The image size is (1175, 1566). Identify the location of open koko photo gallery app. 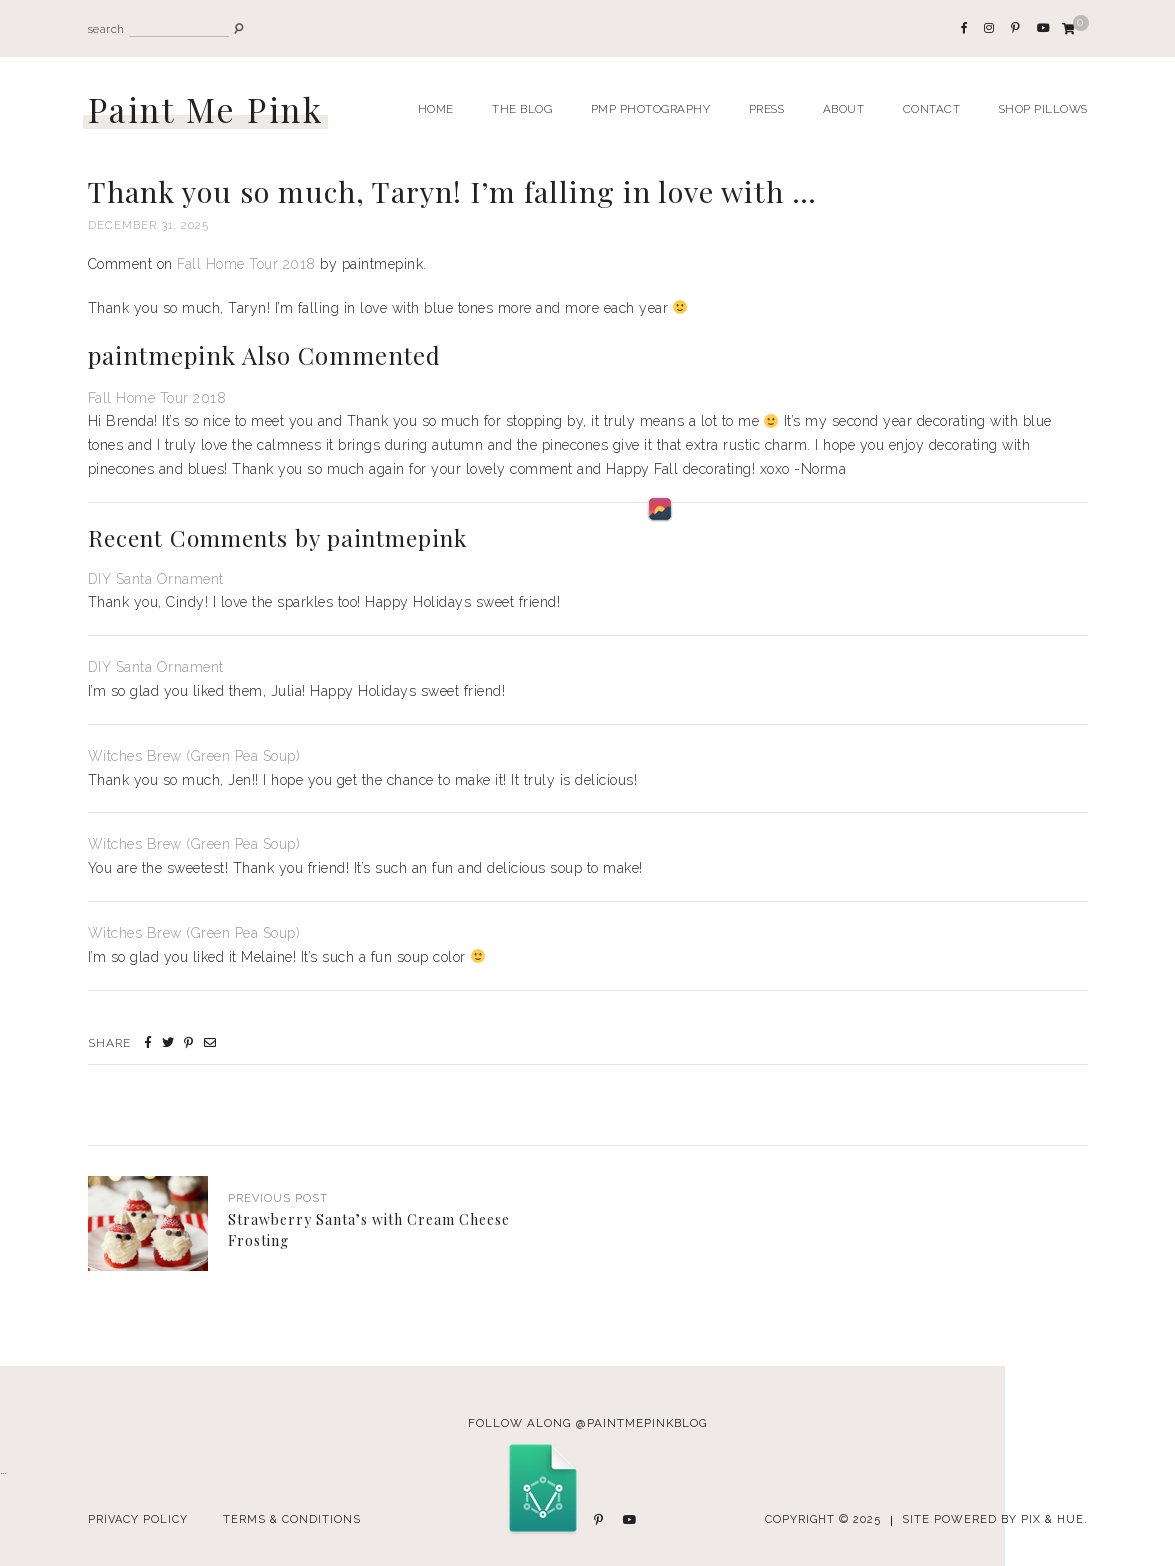
(660, 509).